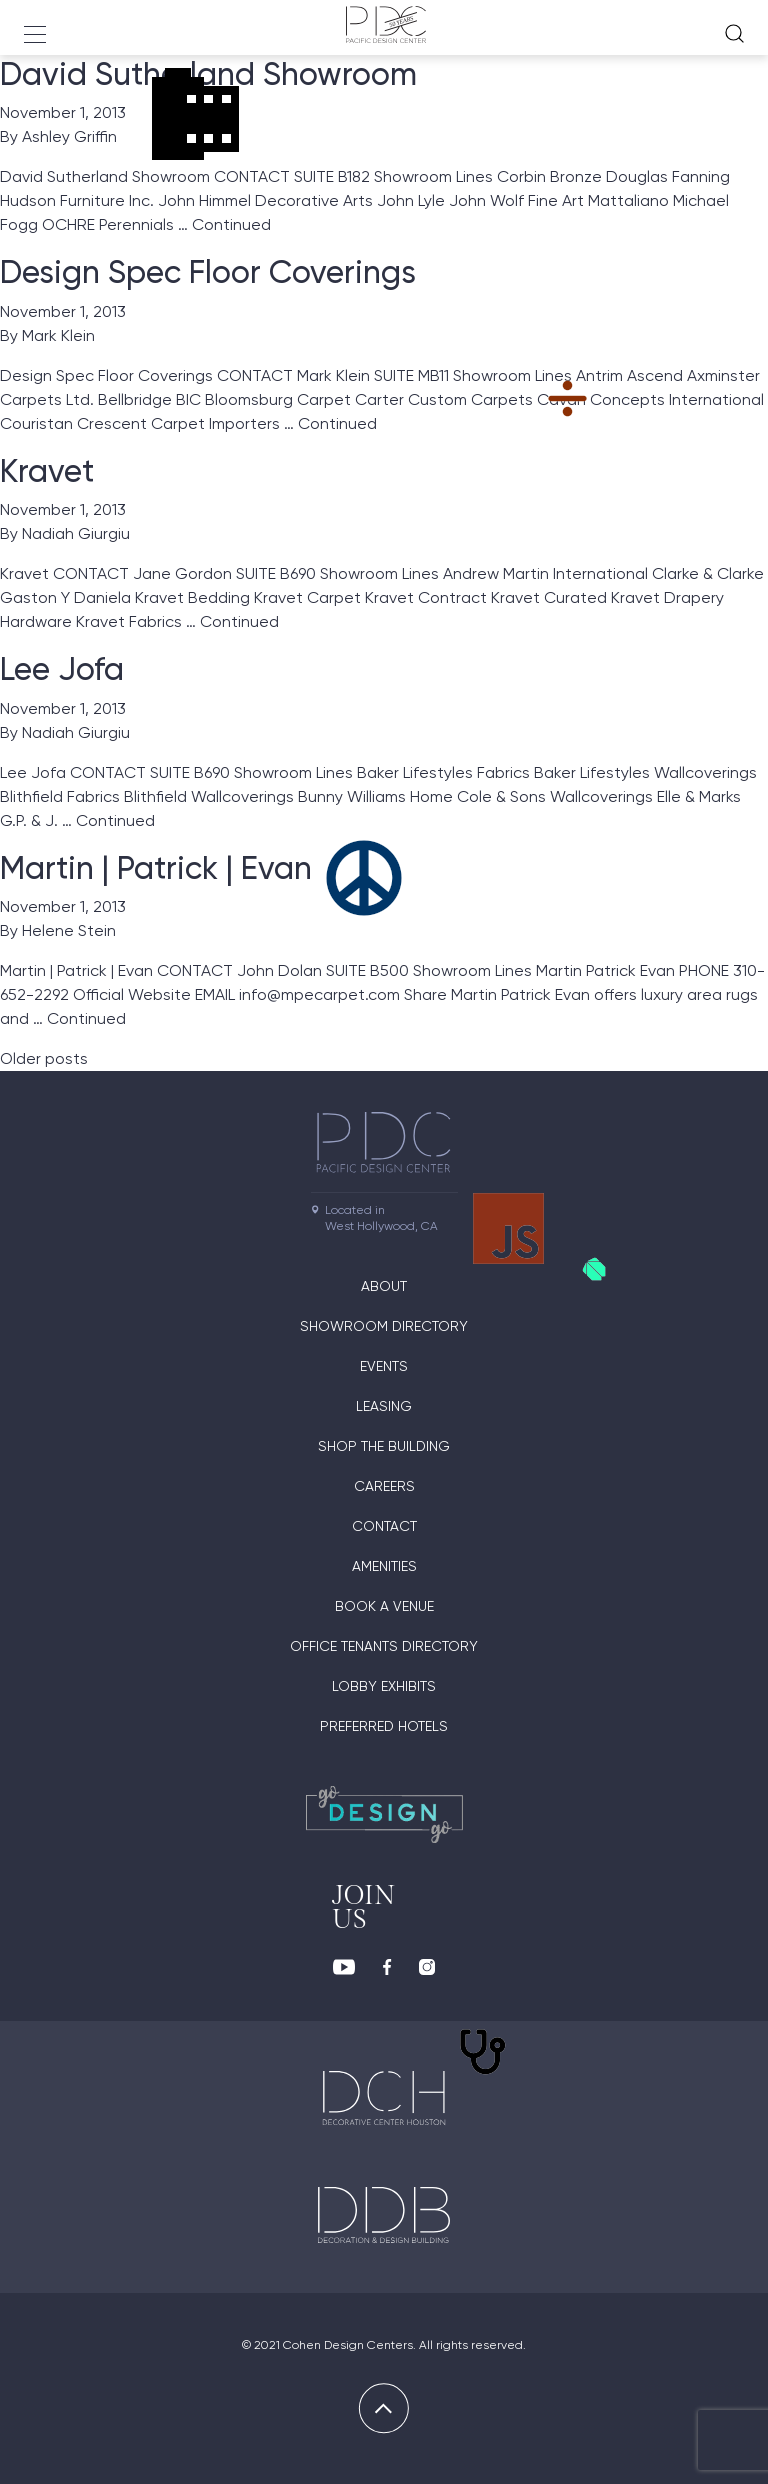  What do you see at coordinates (508, 1228) in the screenshot?
I see `javascript programming language logo` at bounding box center [508, 1228].